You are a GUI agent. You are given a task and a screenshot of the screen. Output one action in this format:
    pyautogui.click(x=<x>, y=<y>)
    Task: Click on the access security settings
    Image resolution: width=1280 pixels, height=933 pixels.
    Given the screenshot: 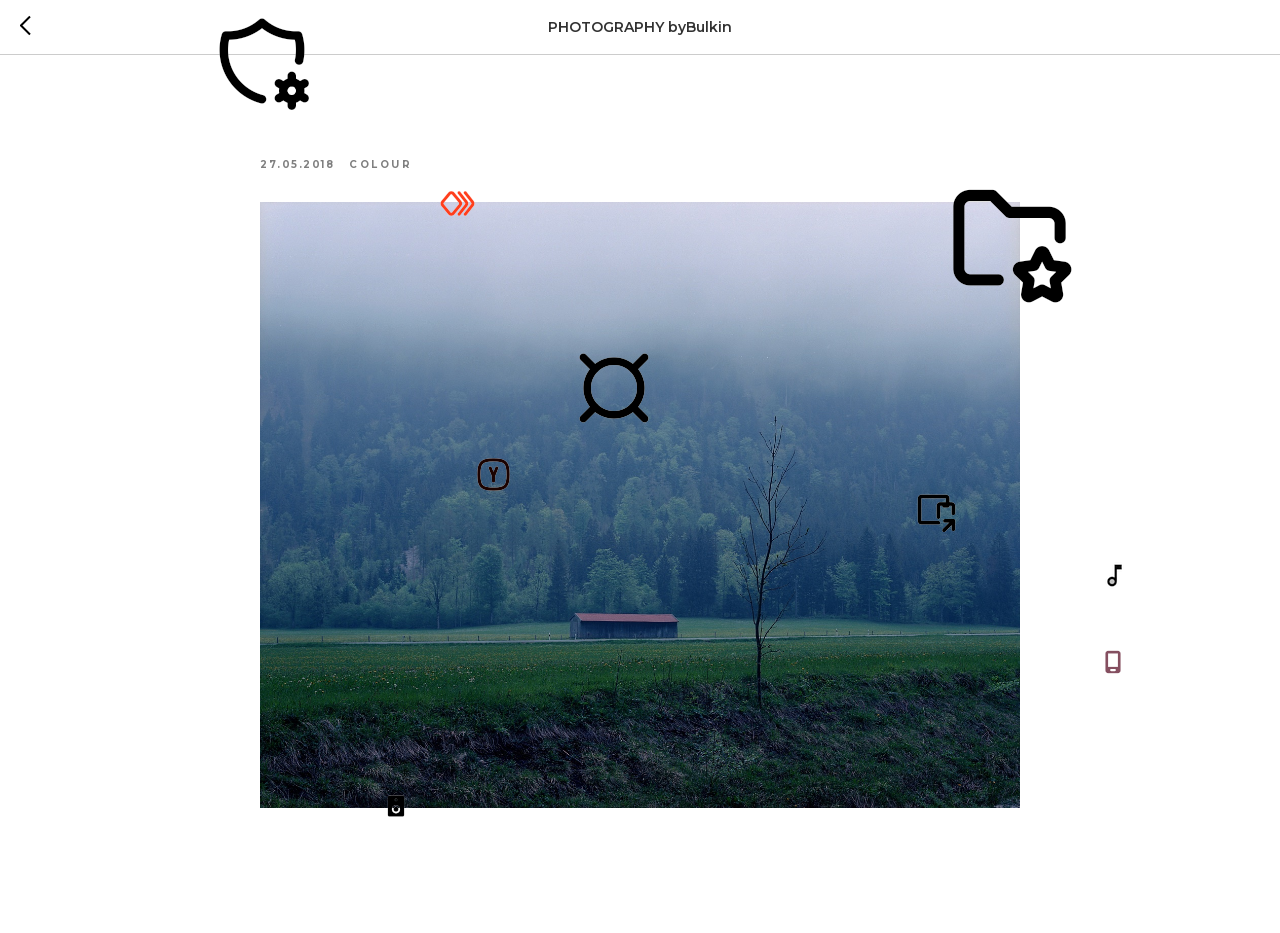 What is the action you would take?
    pyautogui.click(x=262, y=61)
    